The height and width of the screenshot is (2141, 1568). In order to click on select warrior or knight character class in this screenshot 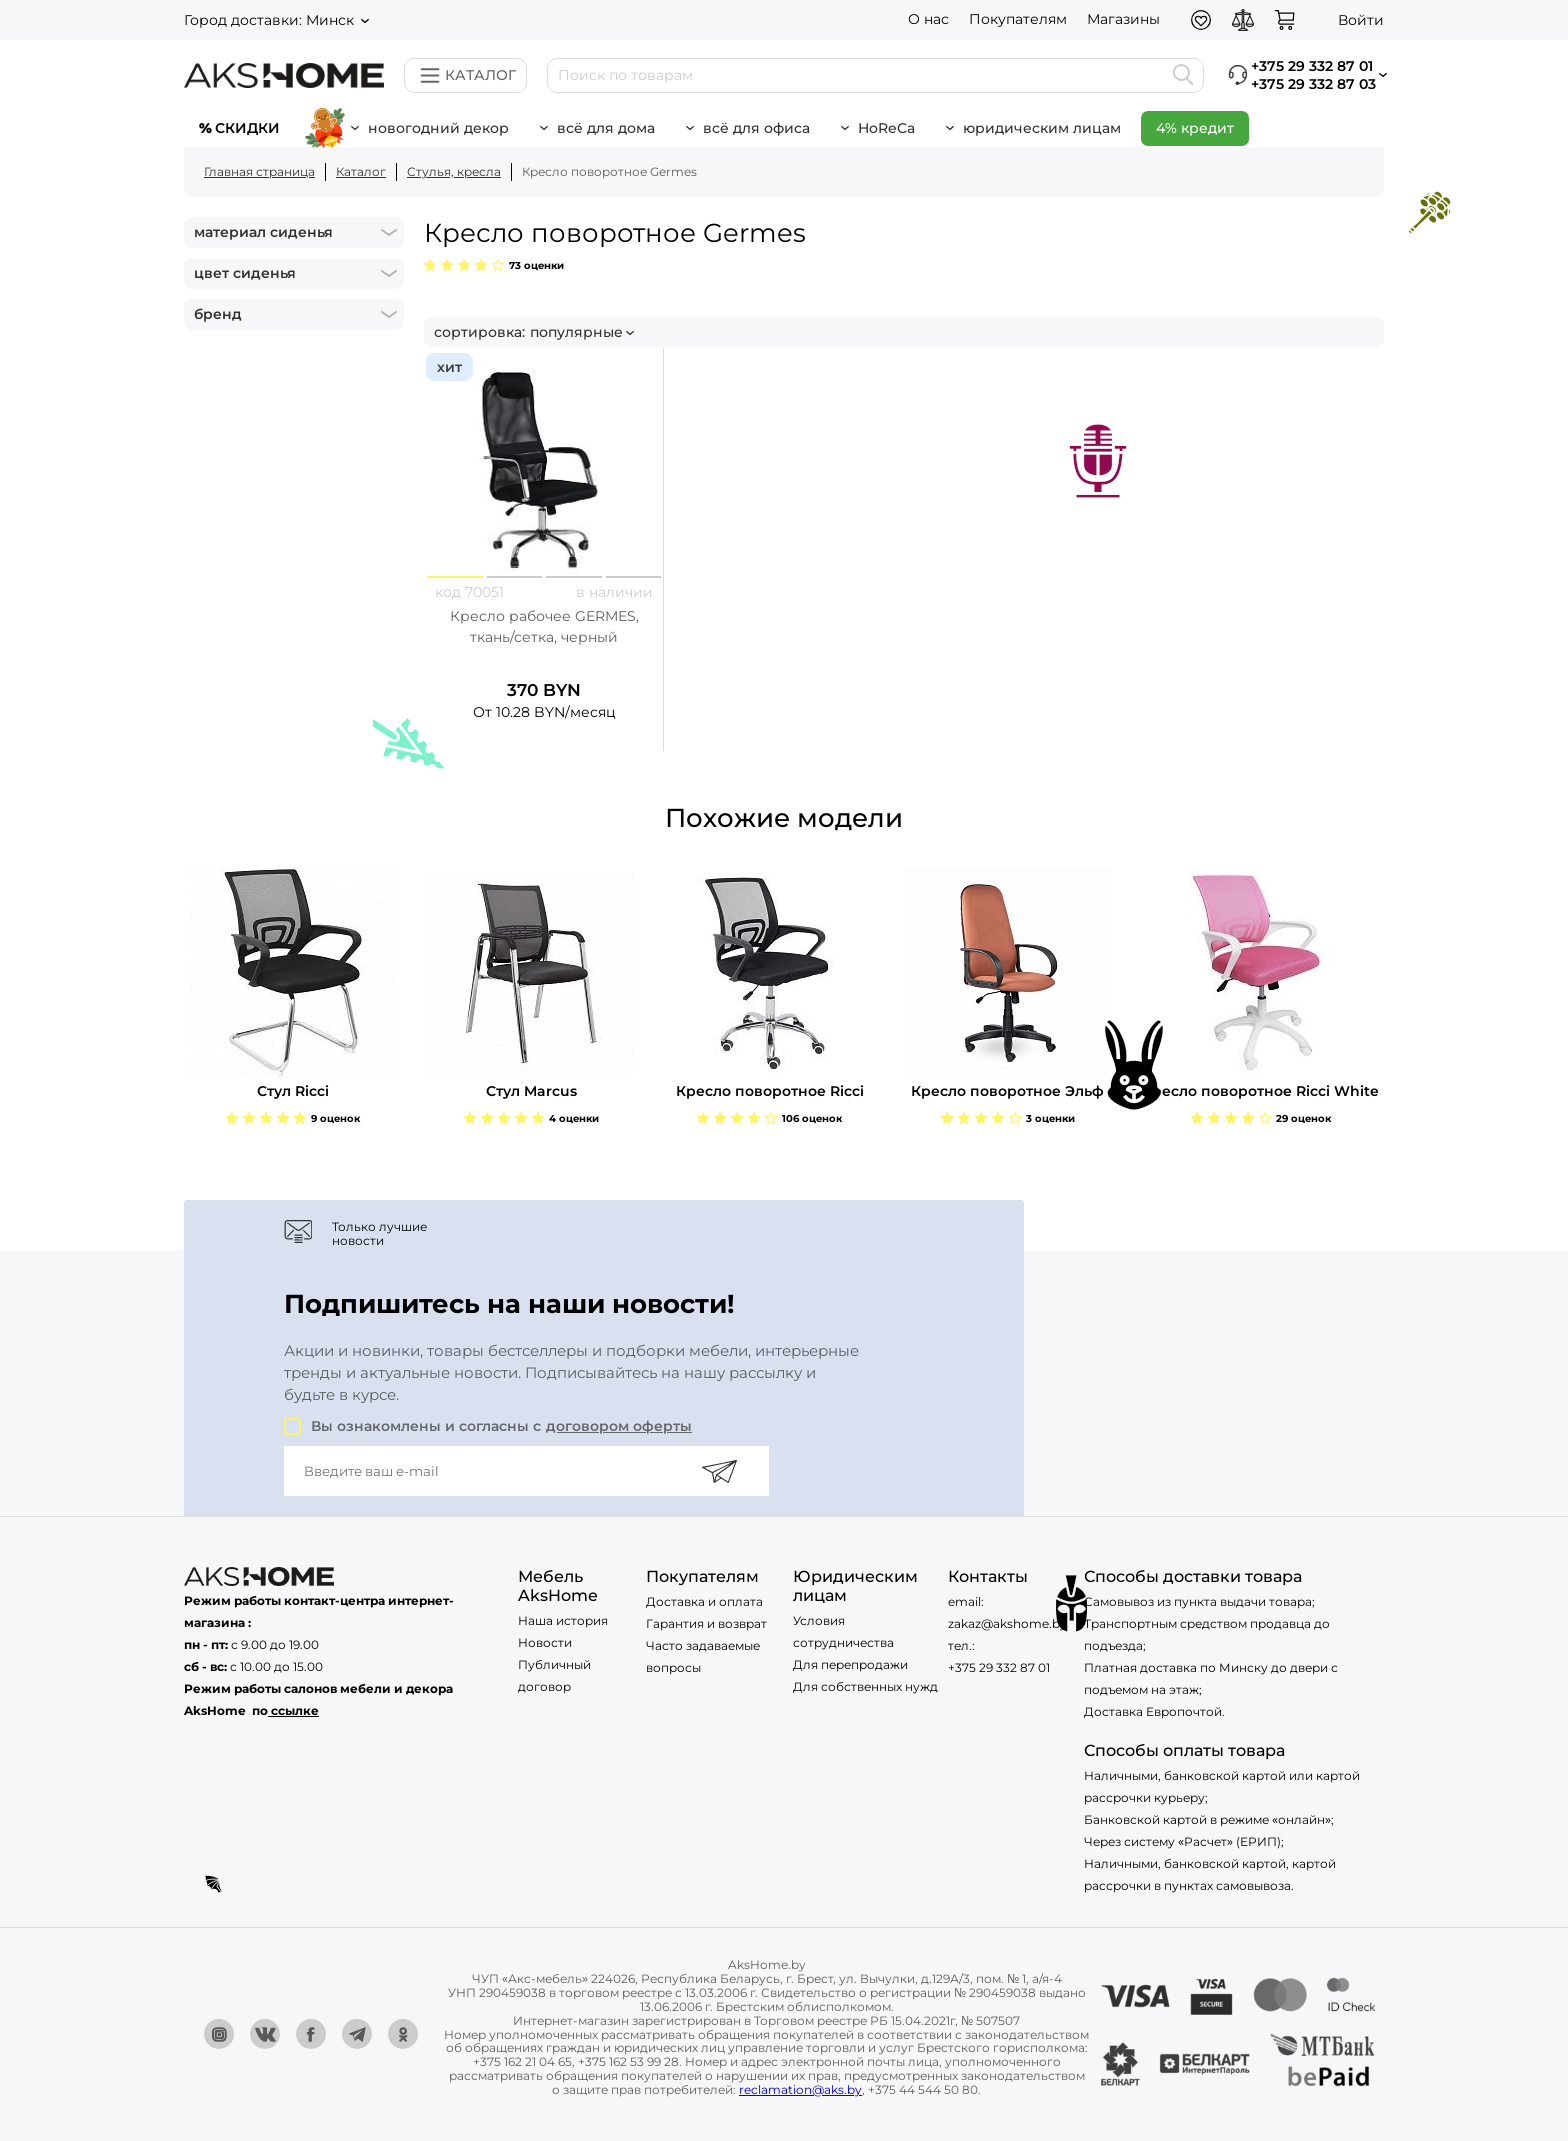, I will do `click(1071, 1603)`.